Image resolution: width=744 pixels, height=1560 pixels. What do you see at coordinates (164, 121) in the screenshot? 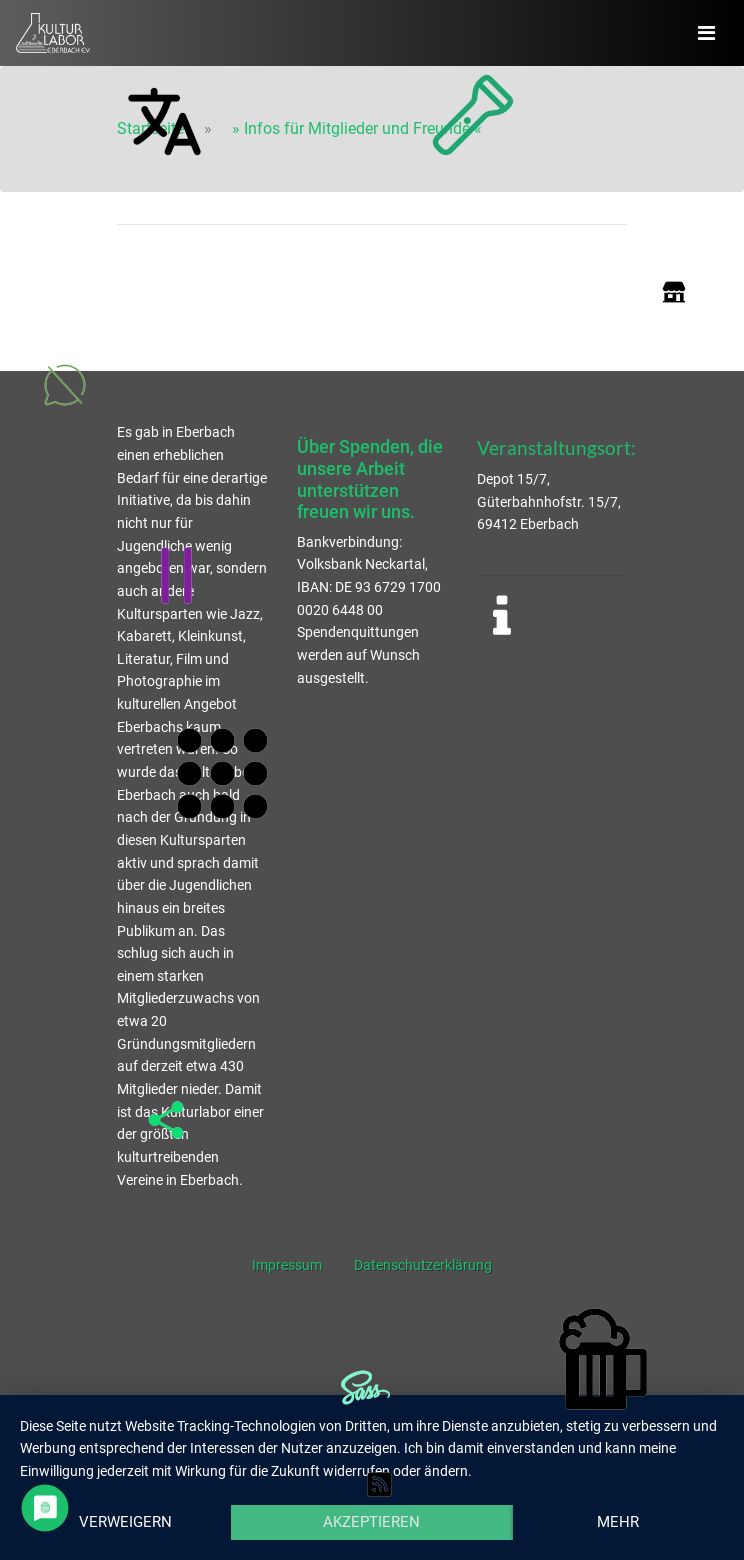
I see `change language settings` at bounding box center [164, 121].